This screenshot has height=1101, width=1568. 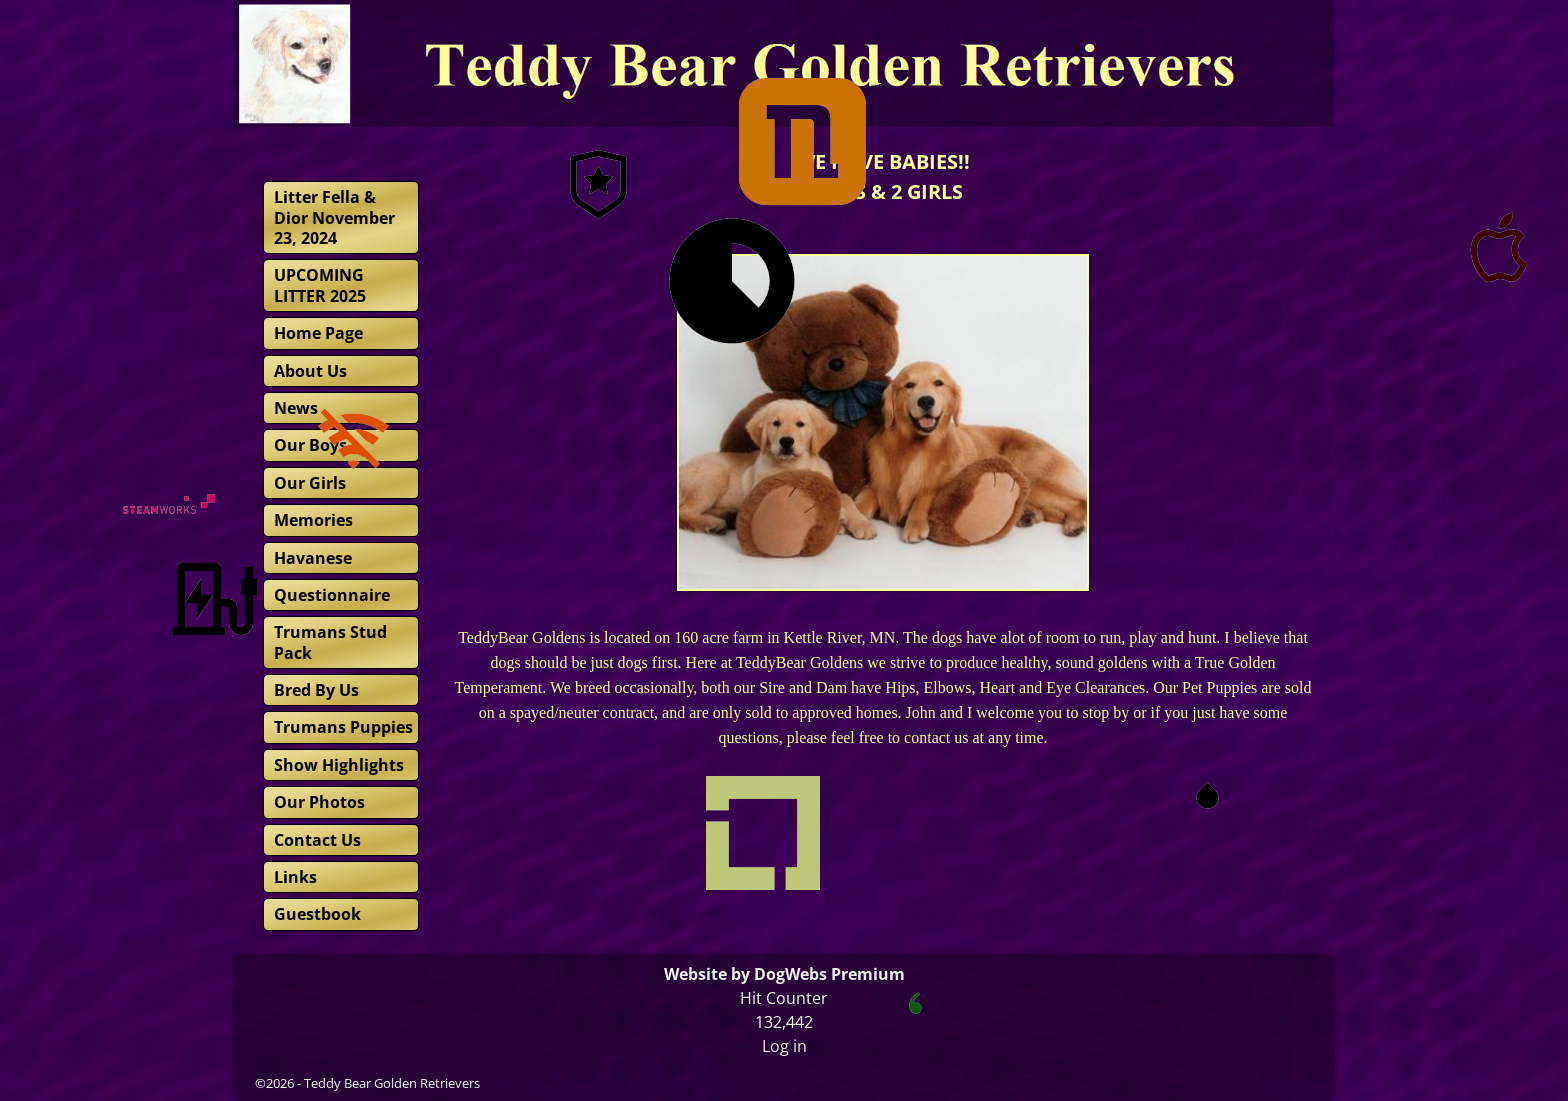 What do you see at coordinates (353, 441) in the screenshot?
I see `indicates no wifi connection available` at bounding box center [353, 441].